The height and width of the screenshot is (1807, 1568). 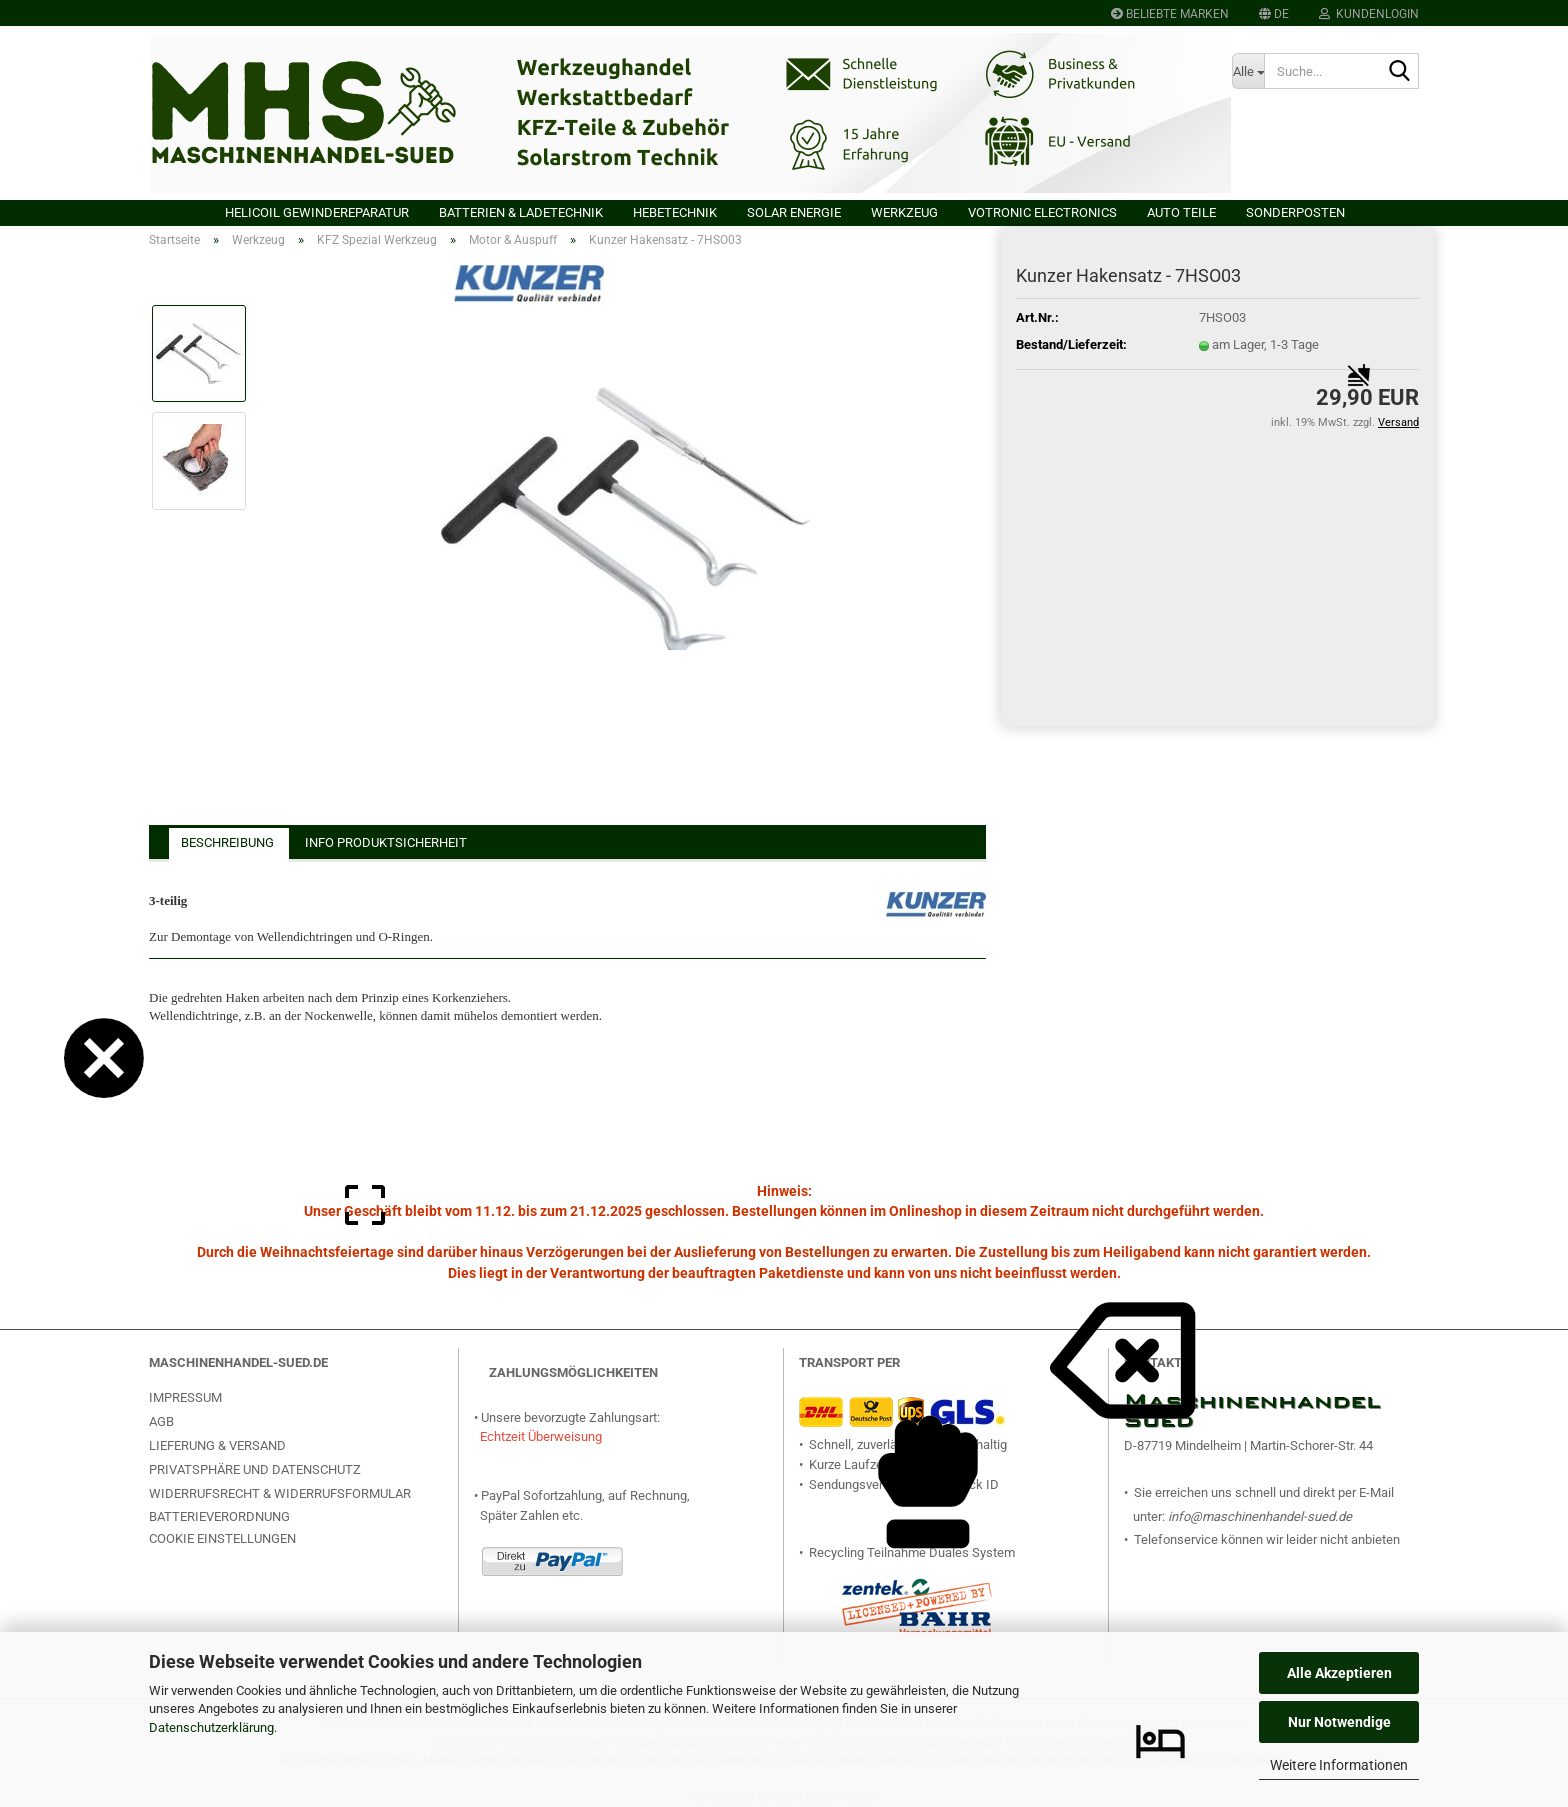 I want to click on rock gesture for rock-paper-scissors game, so click(x=928, y=1482).